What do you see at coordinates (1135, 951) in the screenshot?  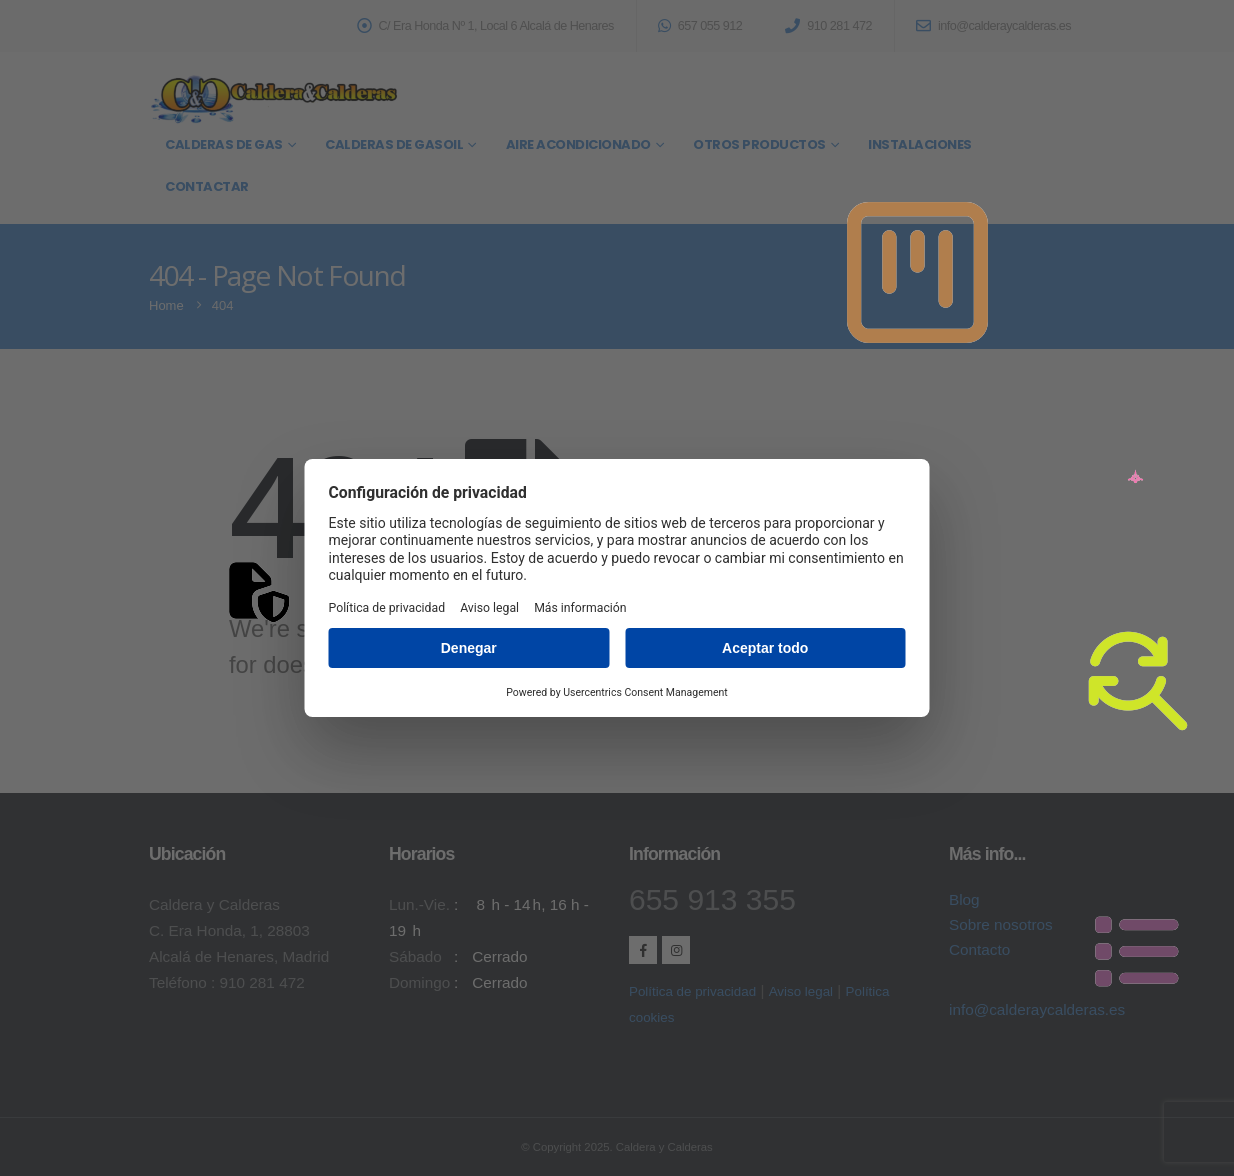 I see `view items in list format` at bounding box center [1135, 951].